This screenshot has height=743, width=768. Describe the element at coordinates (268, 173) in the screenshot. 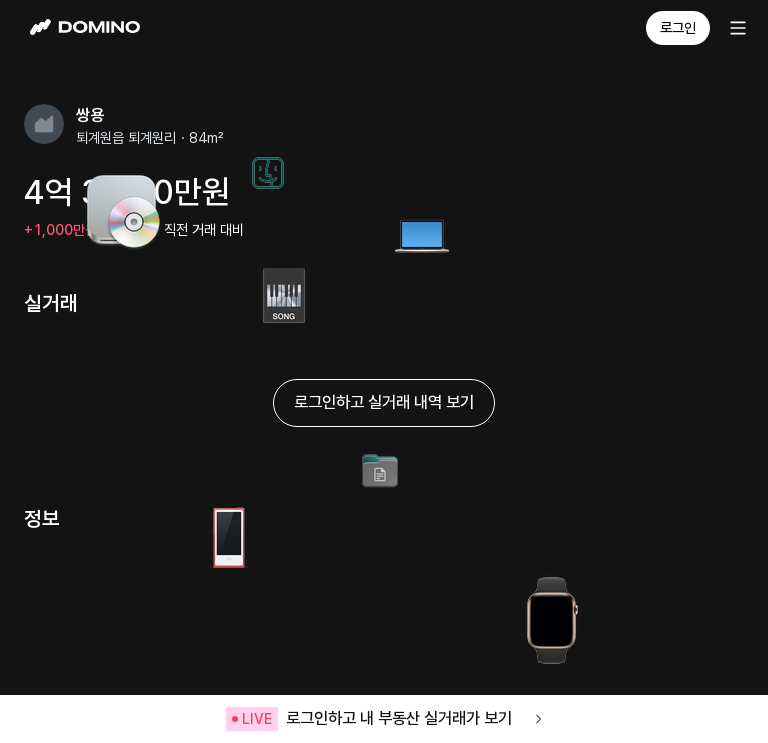

I see `open file manager` at that location.